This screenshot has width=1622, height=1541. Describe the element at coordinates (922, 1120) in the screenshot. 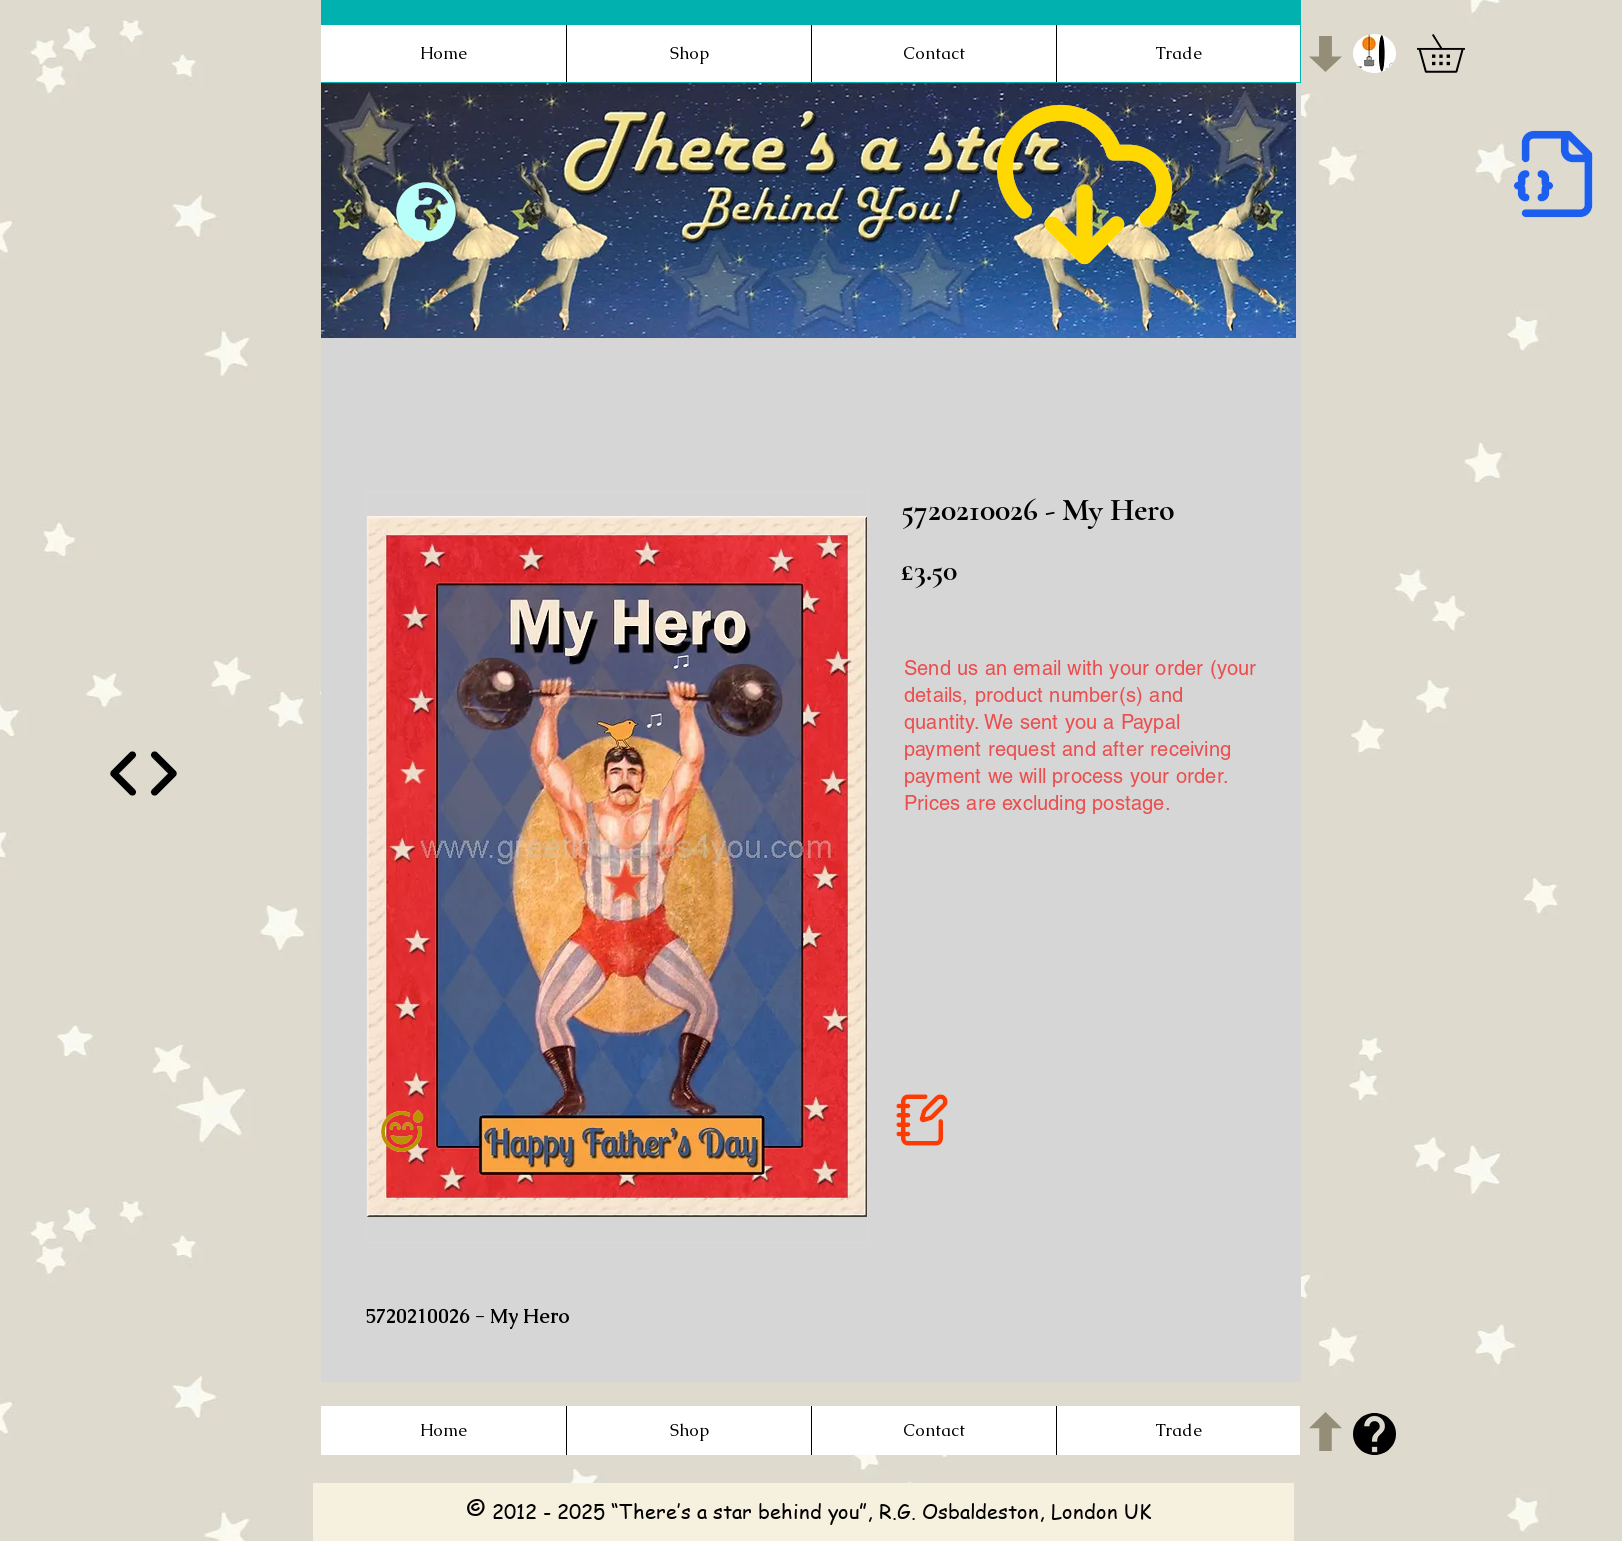

I see `edit notes or journal entries` at that location.